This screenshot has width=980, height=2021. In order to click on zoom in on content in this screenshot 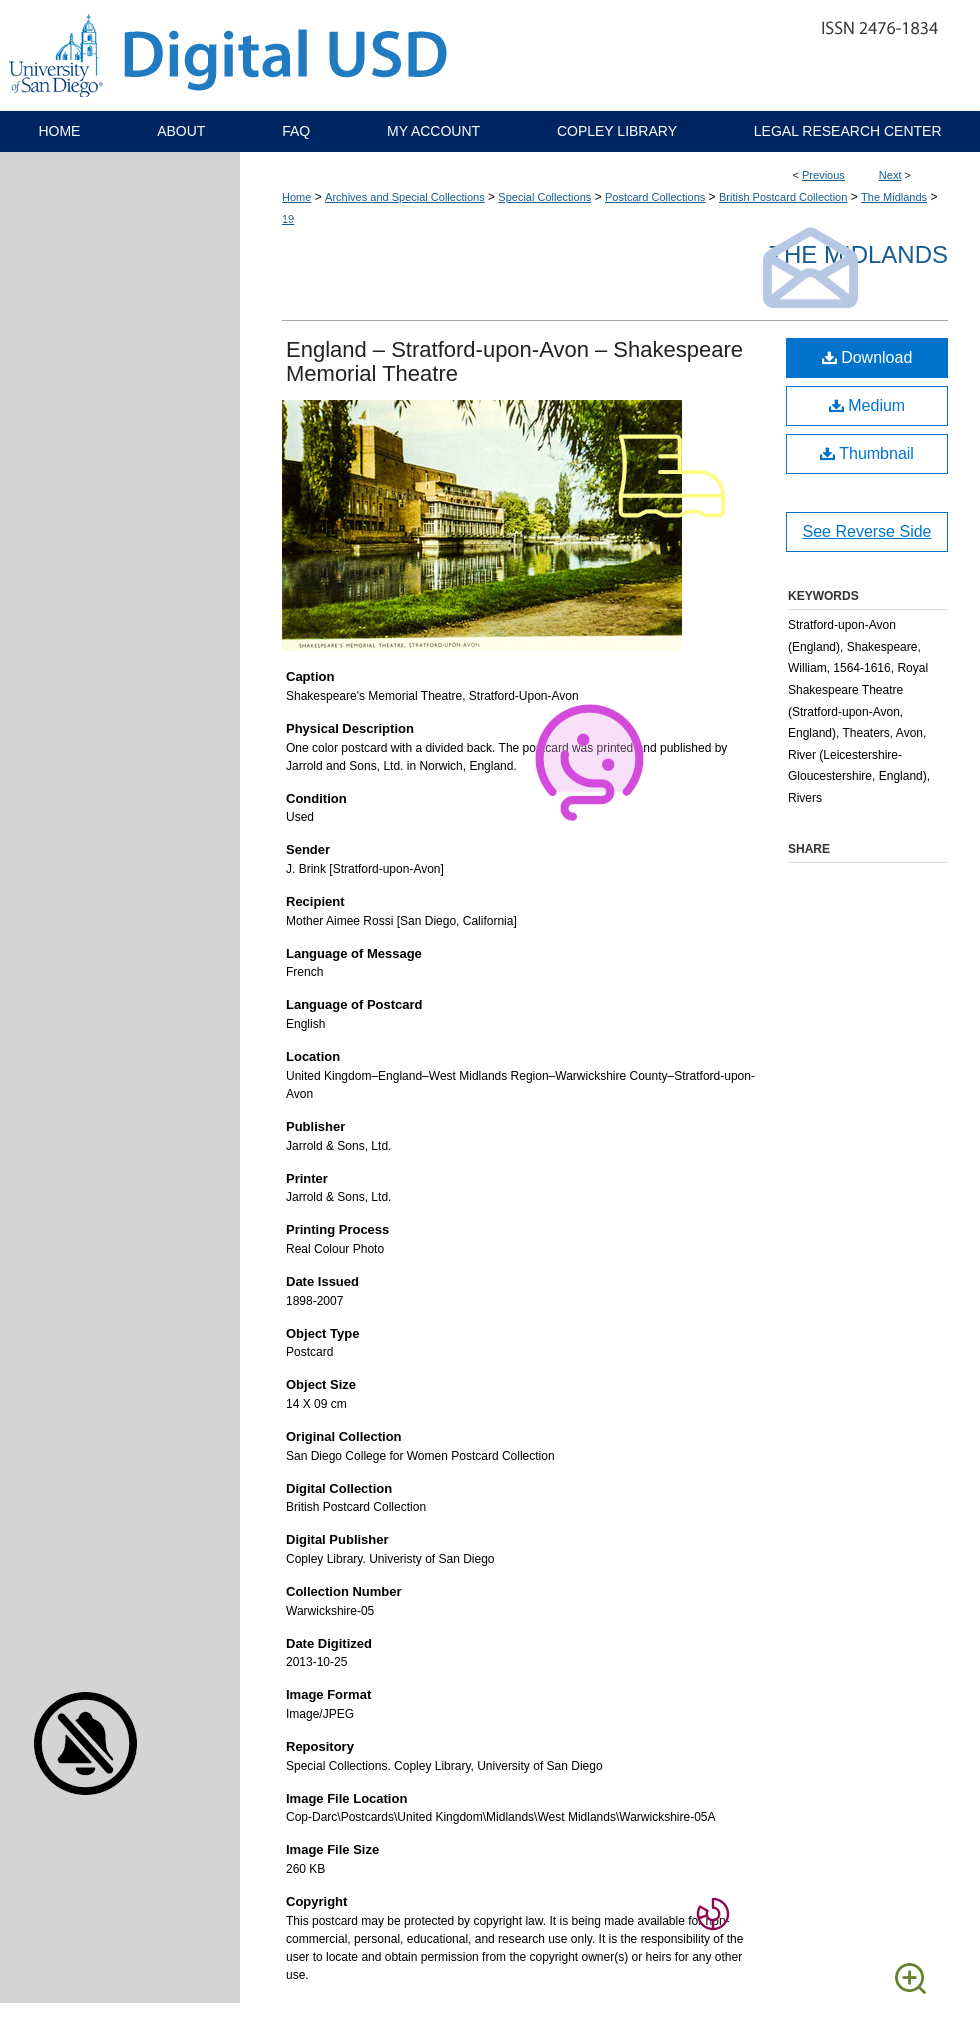, I will do `click(910, 1978)`.